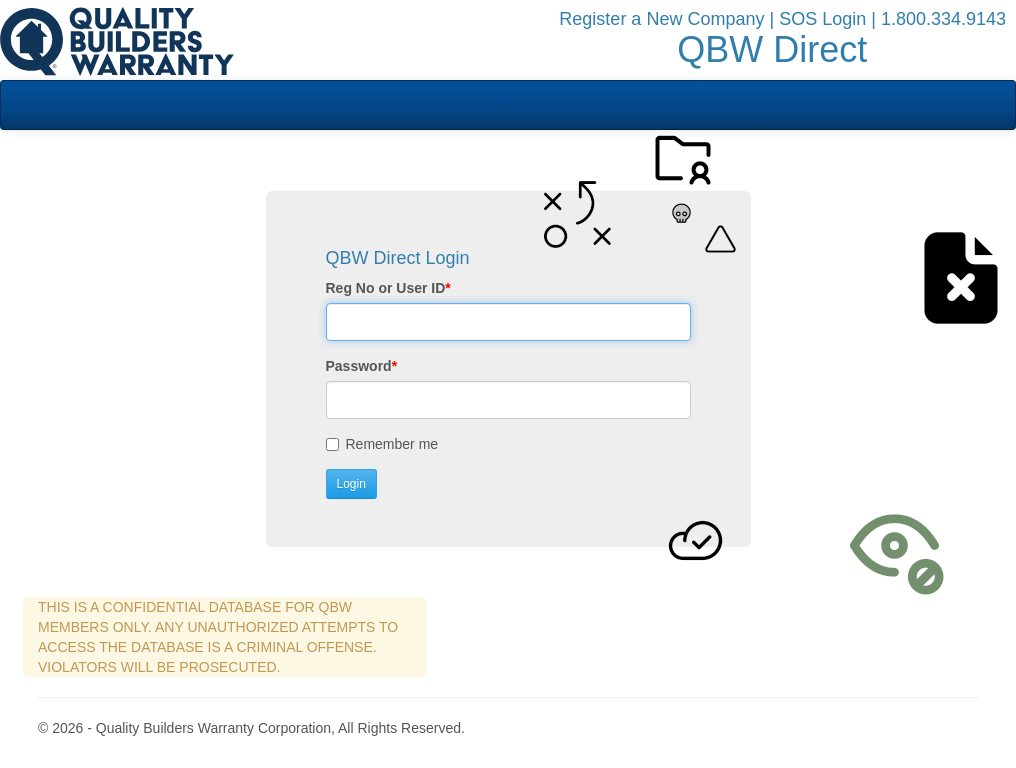  I want to click on indicates a warning or caution state, so click(720, 239).